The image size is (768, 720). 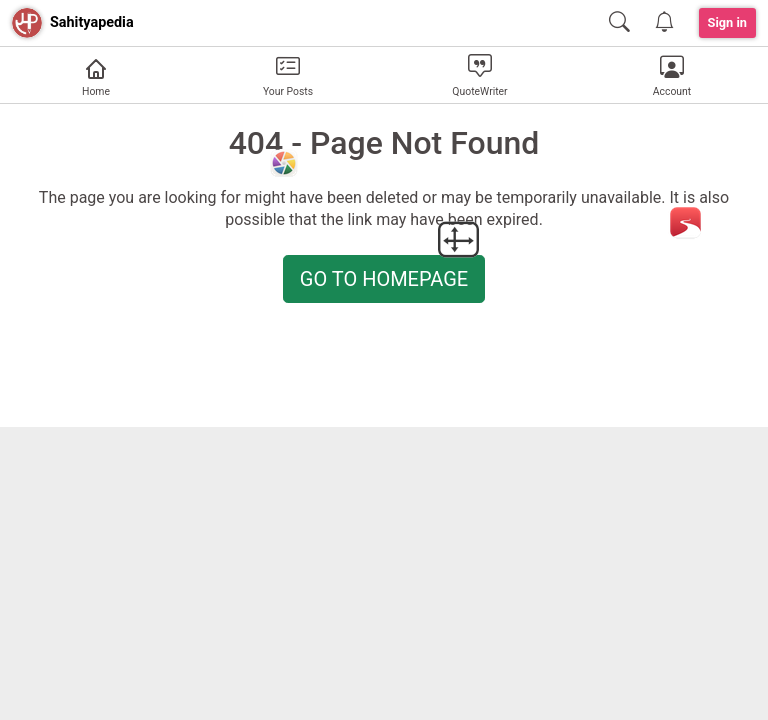 What do you see at coordinates (284, 163) in the screenshot?
I see `open darktable photo editing application` at bounding box center [284, 163].